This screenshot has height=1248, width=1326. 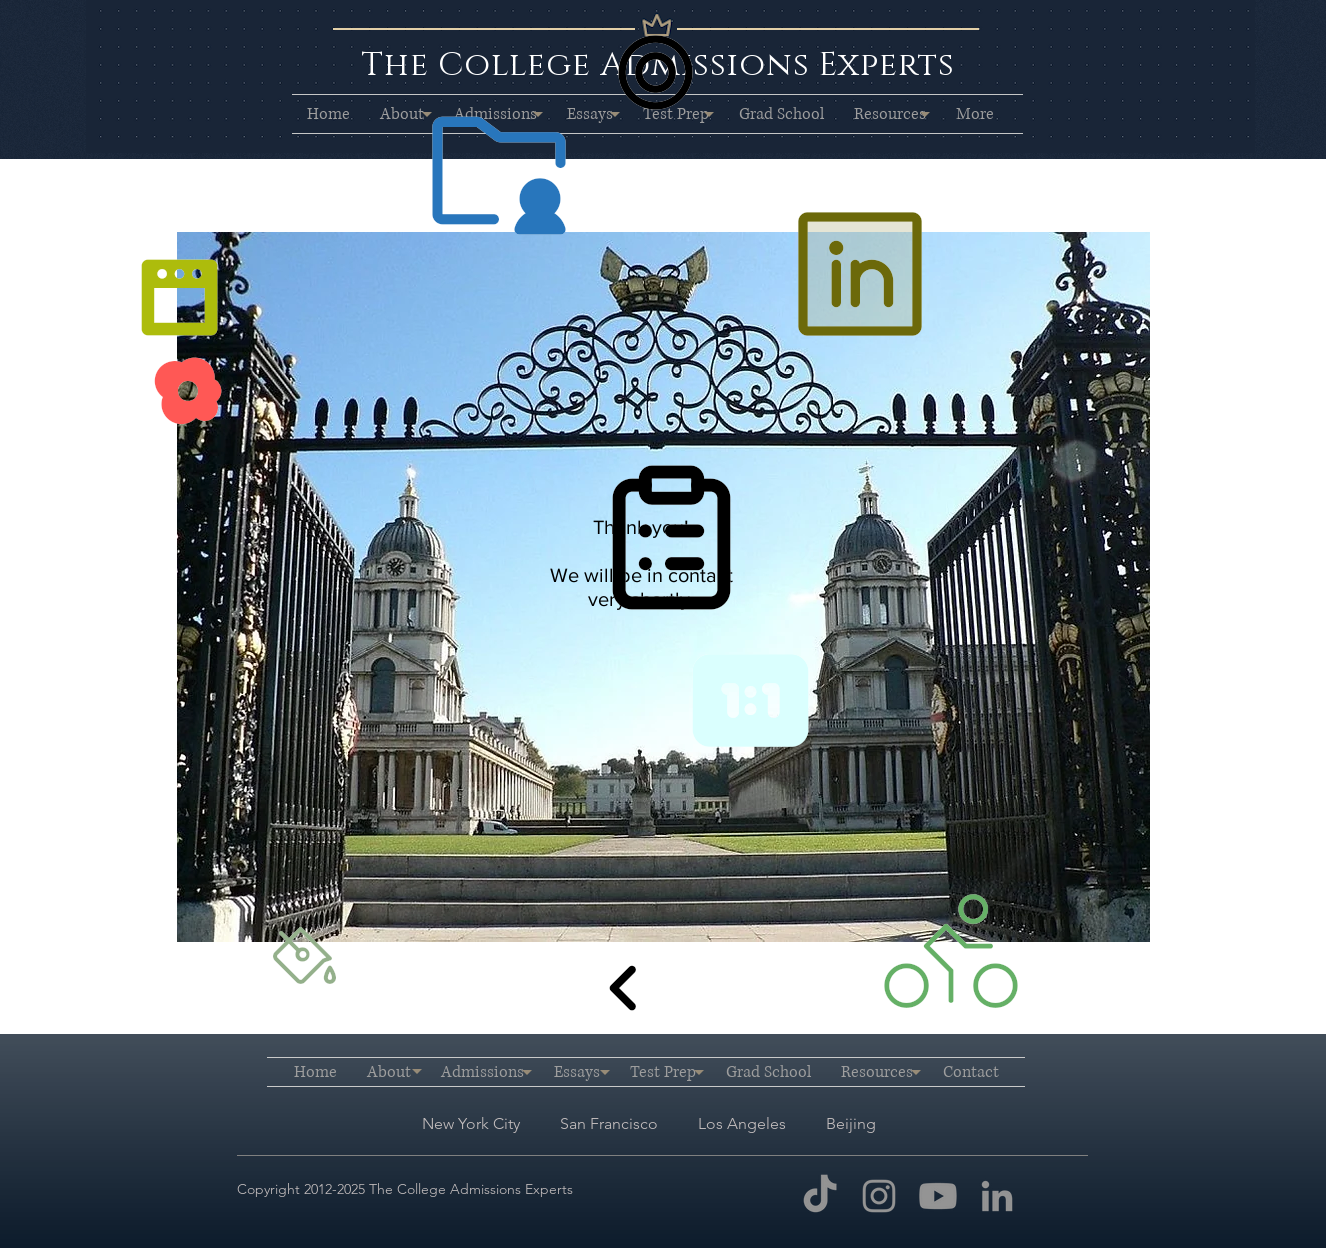 I want to click on indicates a one-to-one relationship in a database or data model, so click(x=750, y=700).